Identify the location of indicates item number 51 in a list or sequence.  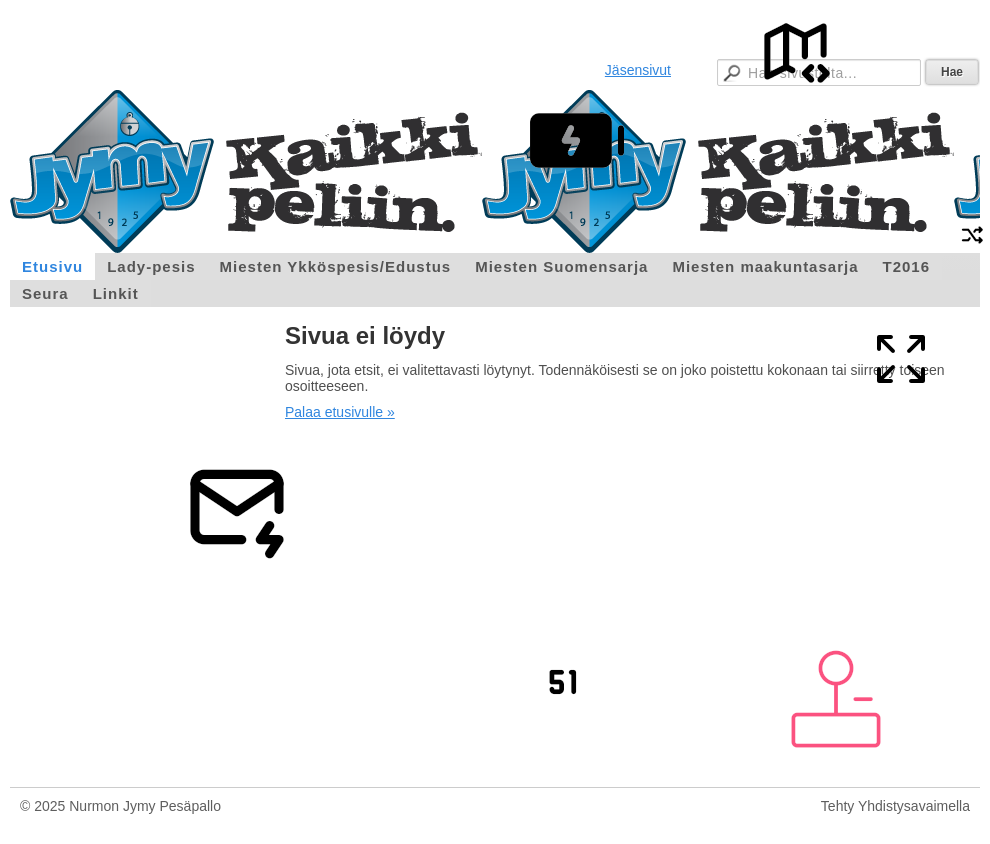
(564, 682).